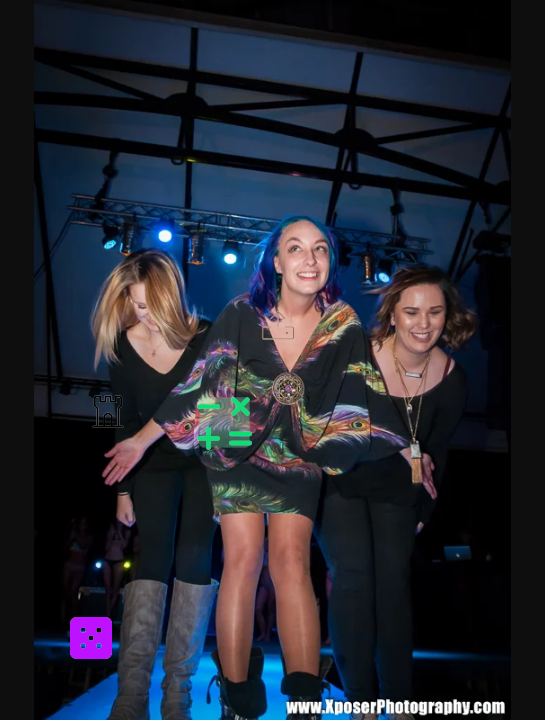  Describe the element at coordinates (224, 422) in the screenshot. I see `open calculator or math tools` at that location.